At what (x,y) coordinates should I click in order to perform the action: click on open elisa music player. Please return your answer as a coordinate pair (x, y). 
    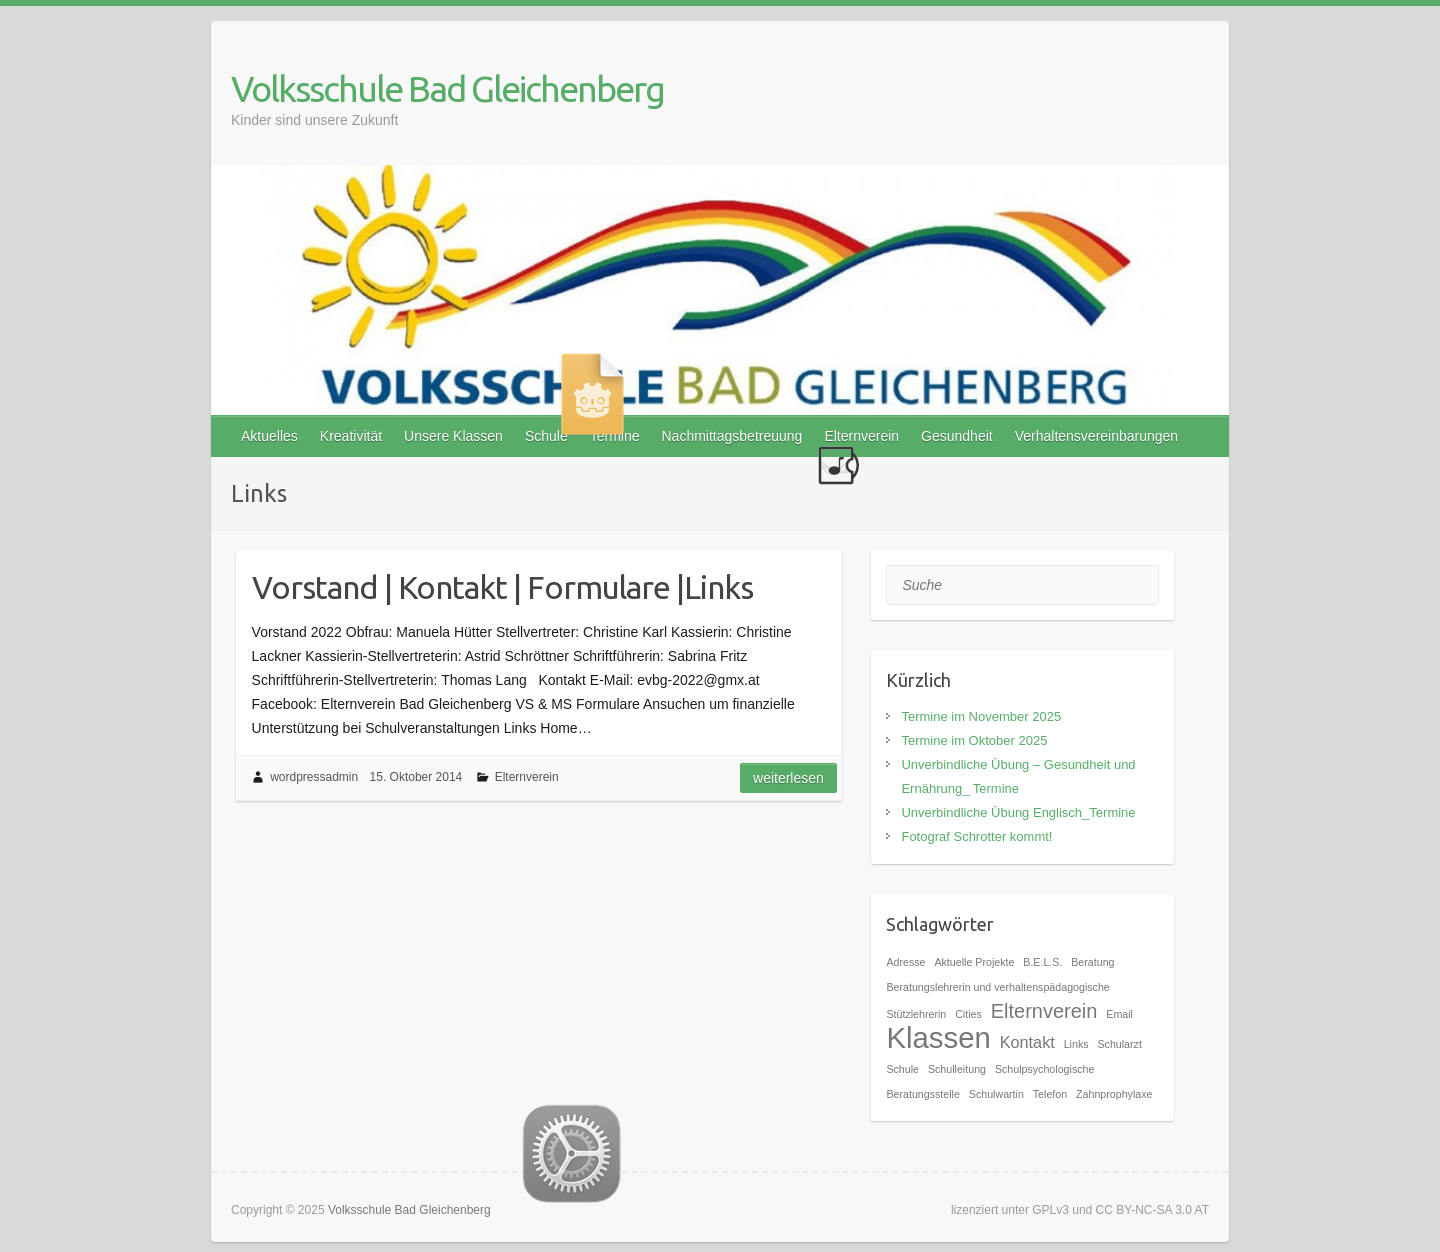
    Looking at the image, I should click on (837, 465).